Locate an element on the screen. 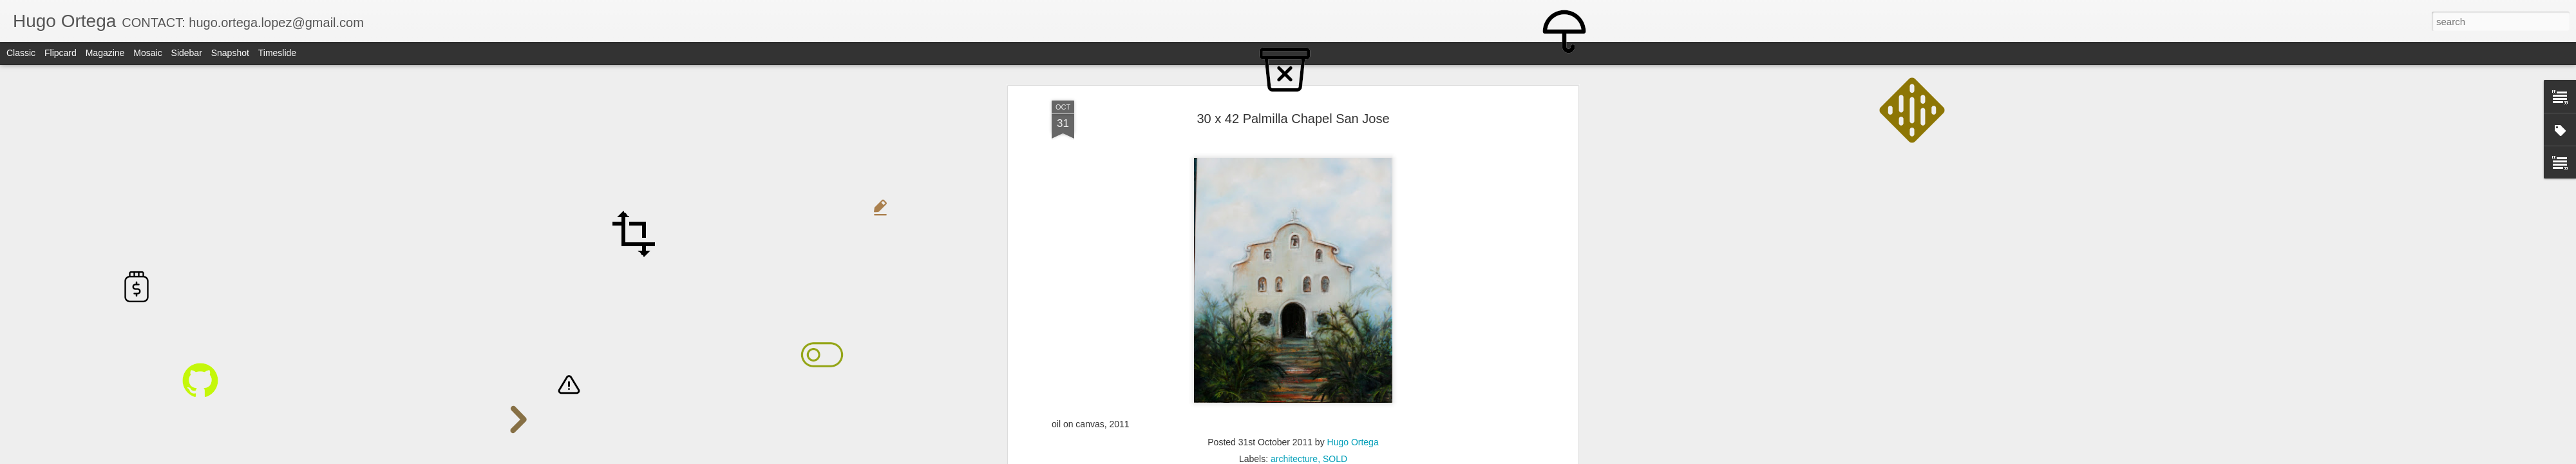  edit content or text is located at coordinates (880, 208).